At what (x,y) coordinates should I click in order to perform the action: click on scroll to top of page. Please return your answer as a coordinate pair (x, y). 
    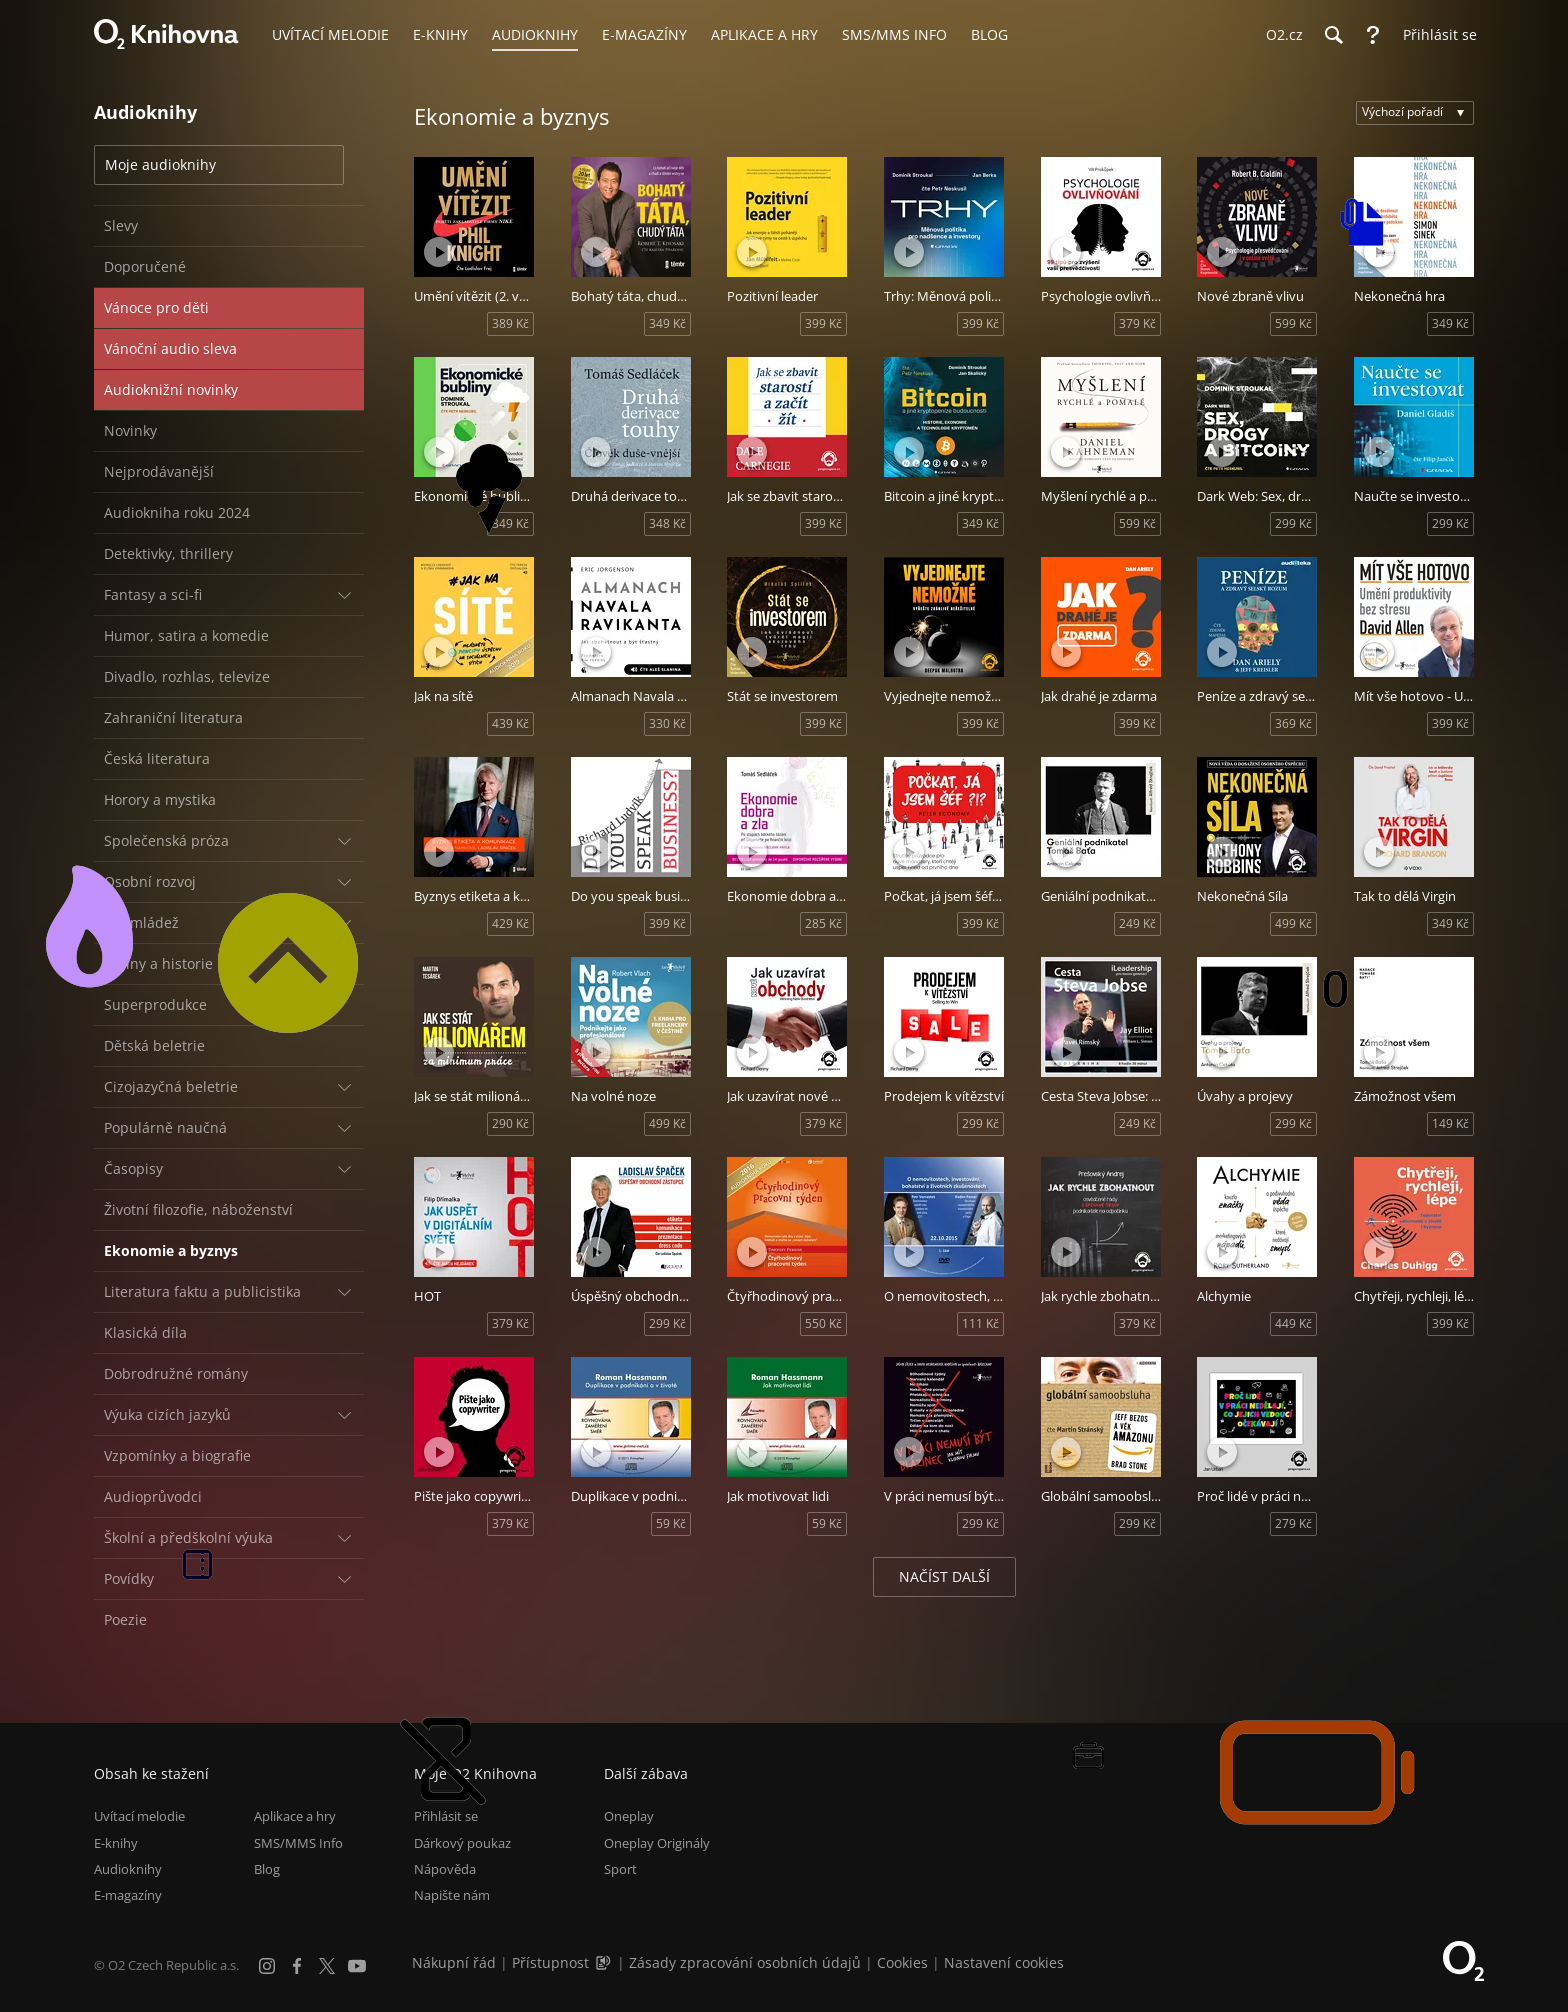
    Looking at the image, I should click on (288, 963).